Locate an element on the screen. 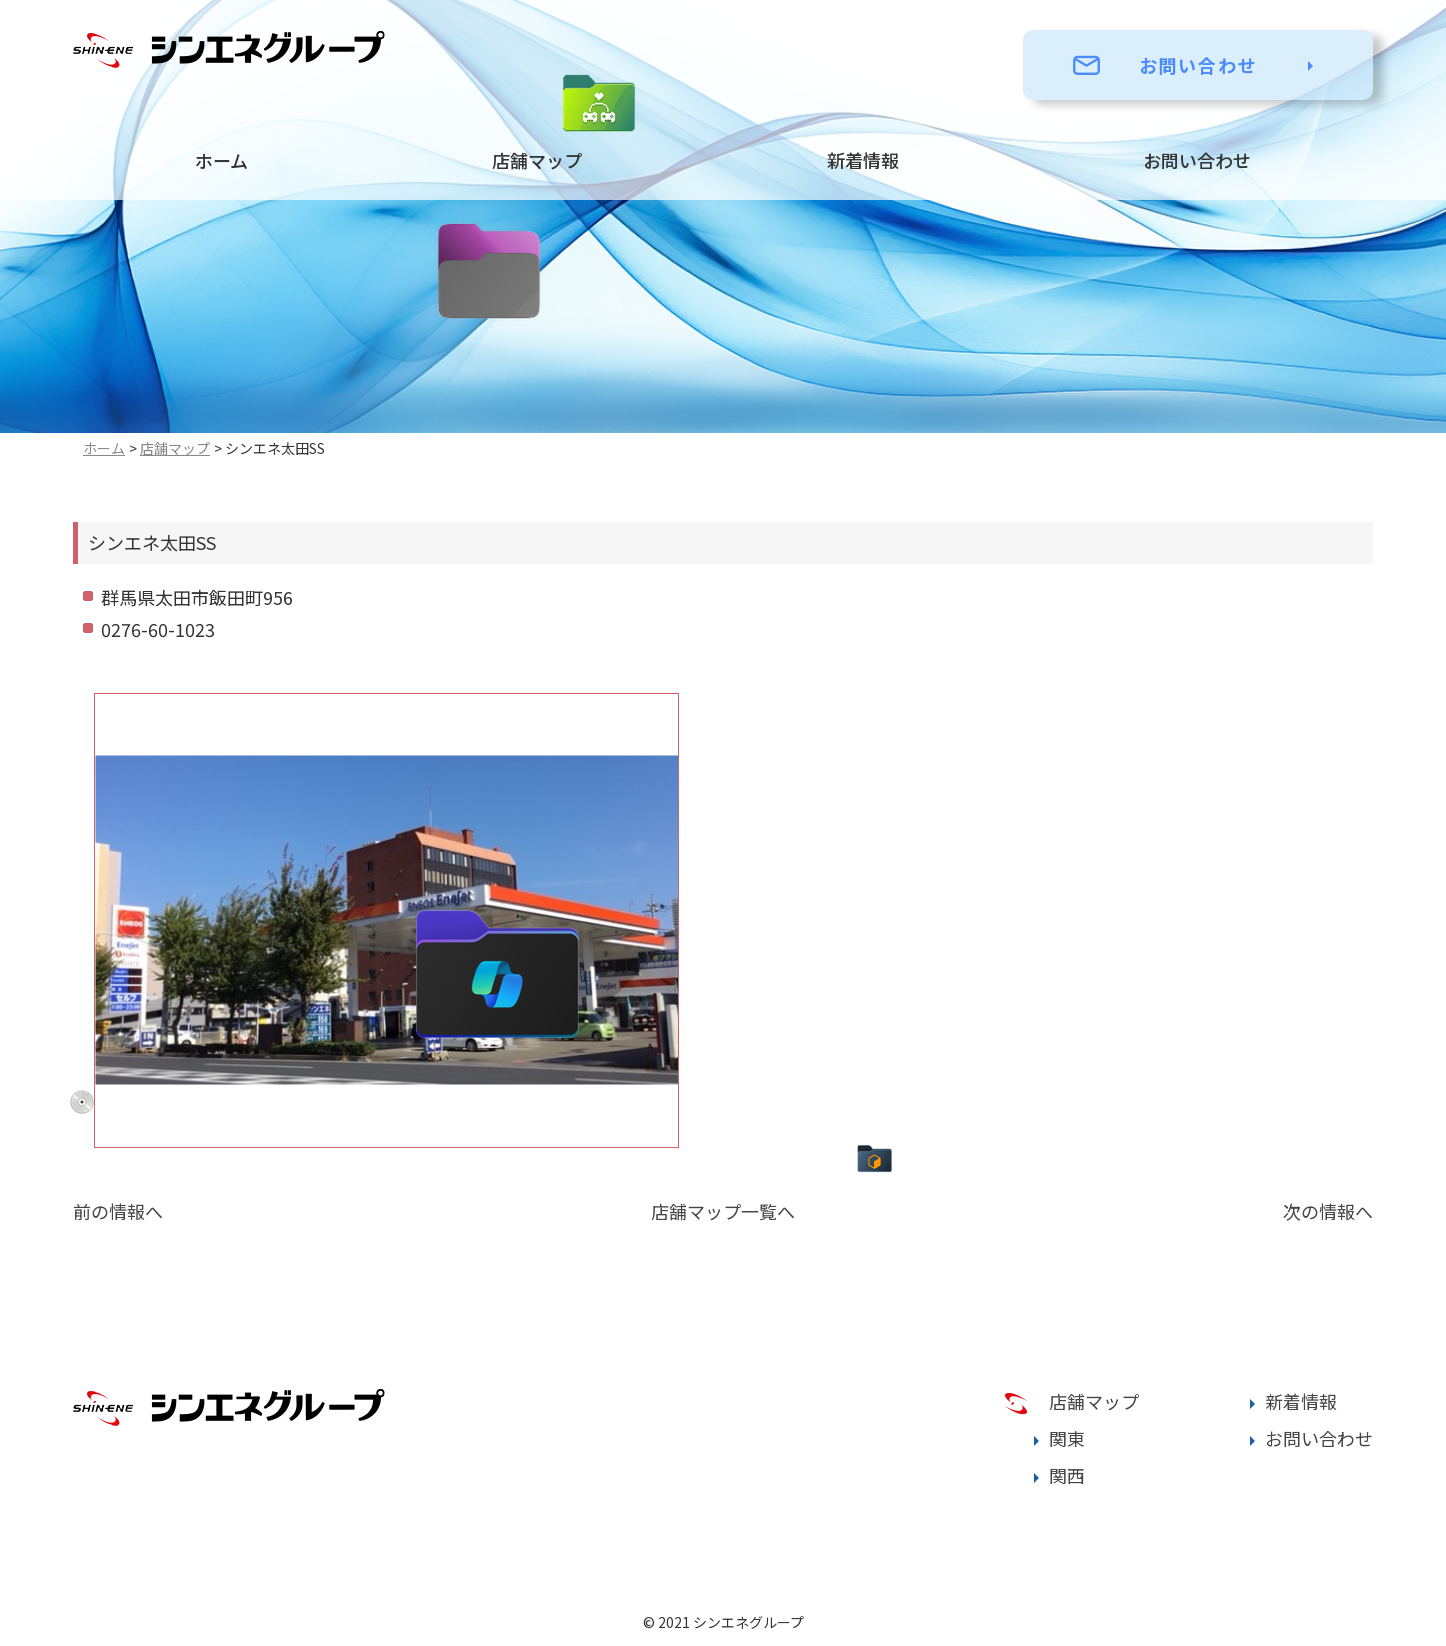  indicates a folder is ready to accept a dragged item is located at coordinates (489, 271).